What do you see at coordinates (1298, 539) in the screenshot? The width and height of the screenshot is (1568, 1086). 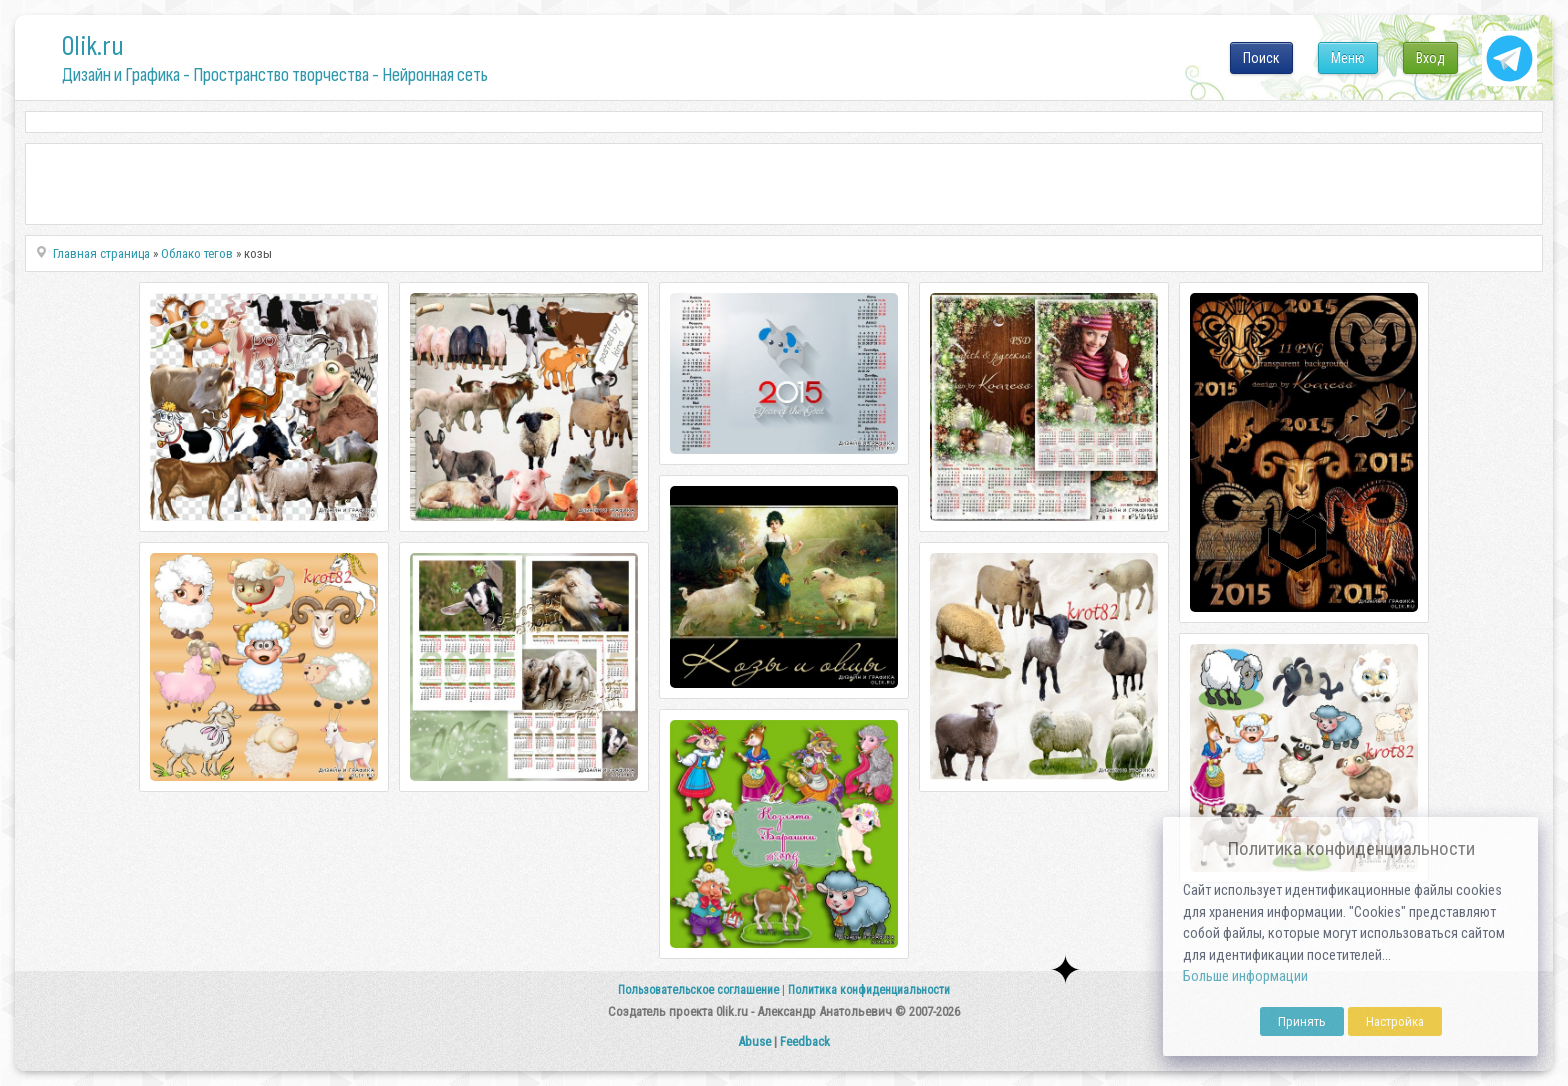 I see `UIkit framework logo` at bounding box center [1298, 539].